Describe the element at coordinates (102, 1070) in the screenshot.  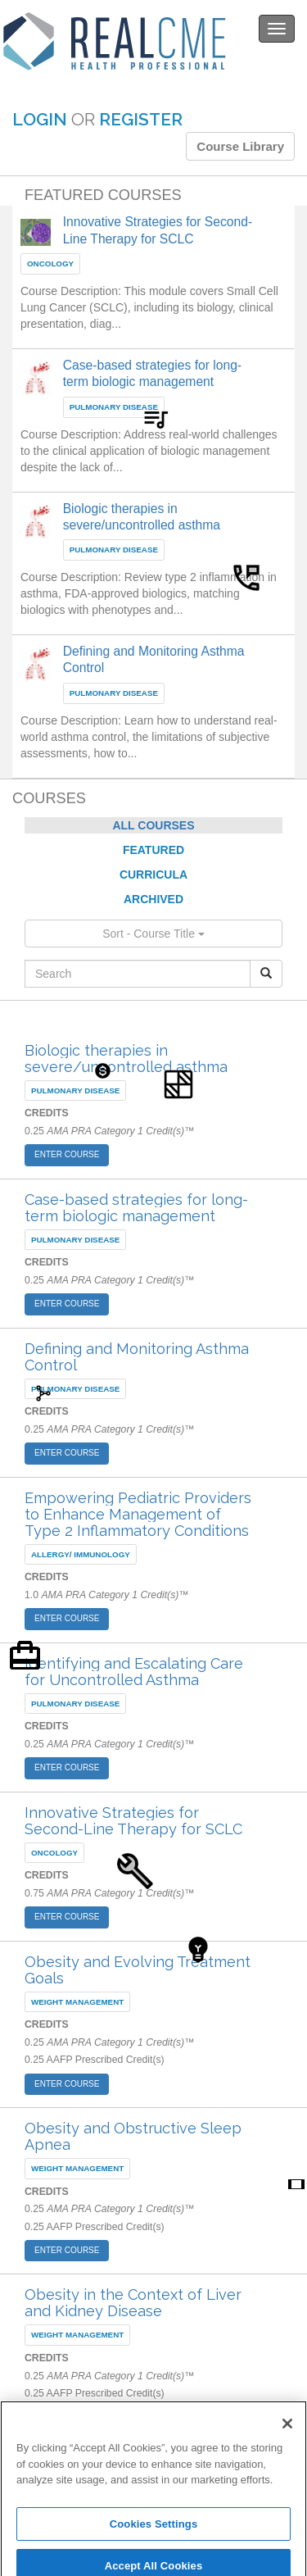
I see `view your account balance` at that location.